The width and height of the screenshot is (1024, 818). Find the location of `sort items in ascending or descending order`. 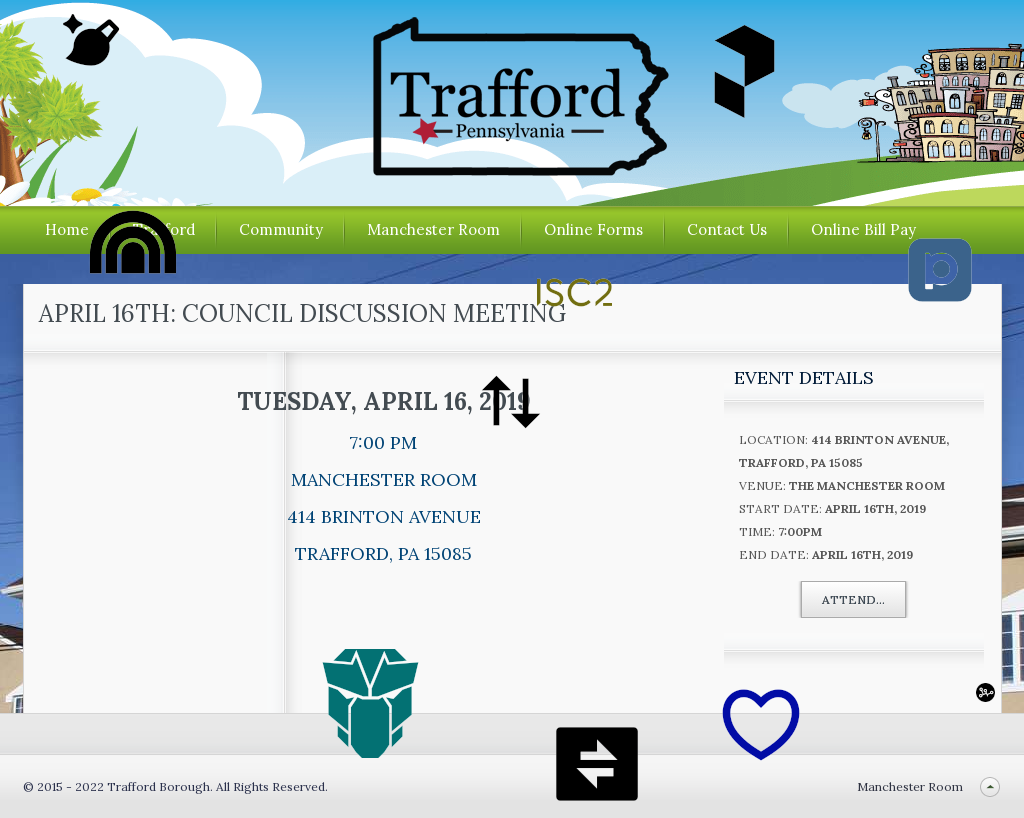

sort items in ascending or descending order is located at coordinates (511, 402).